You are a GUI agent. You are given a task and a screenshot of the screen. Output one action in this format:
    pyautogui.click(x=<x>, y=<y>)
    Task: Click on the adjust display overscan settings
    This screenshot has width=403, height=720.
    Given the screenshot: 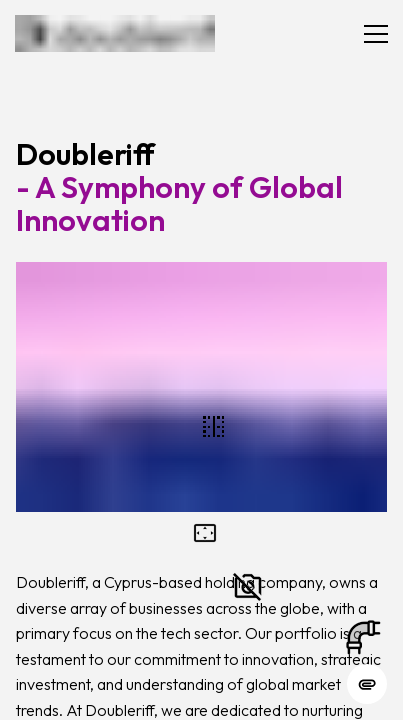 What is the action you would take?
    pyautogui.click(x=205, y=533)
    